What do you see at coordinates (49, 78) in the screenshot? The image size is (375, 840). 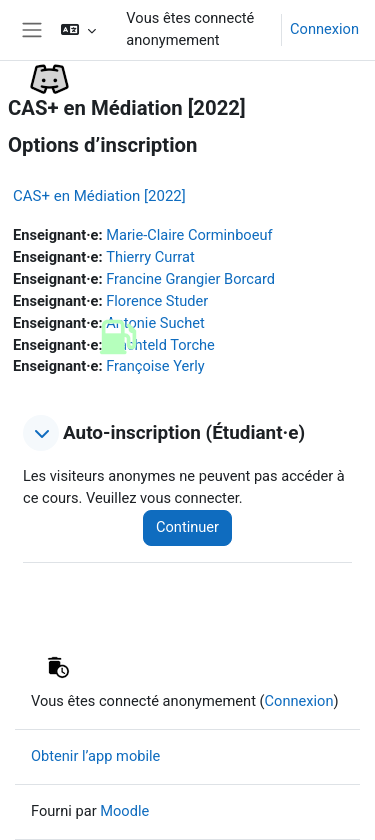 I see `open discord` at bounding box center [49, 78].